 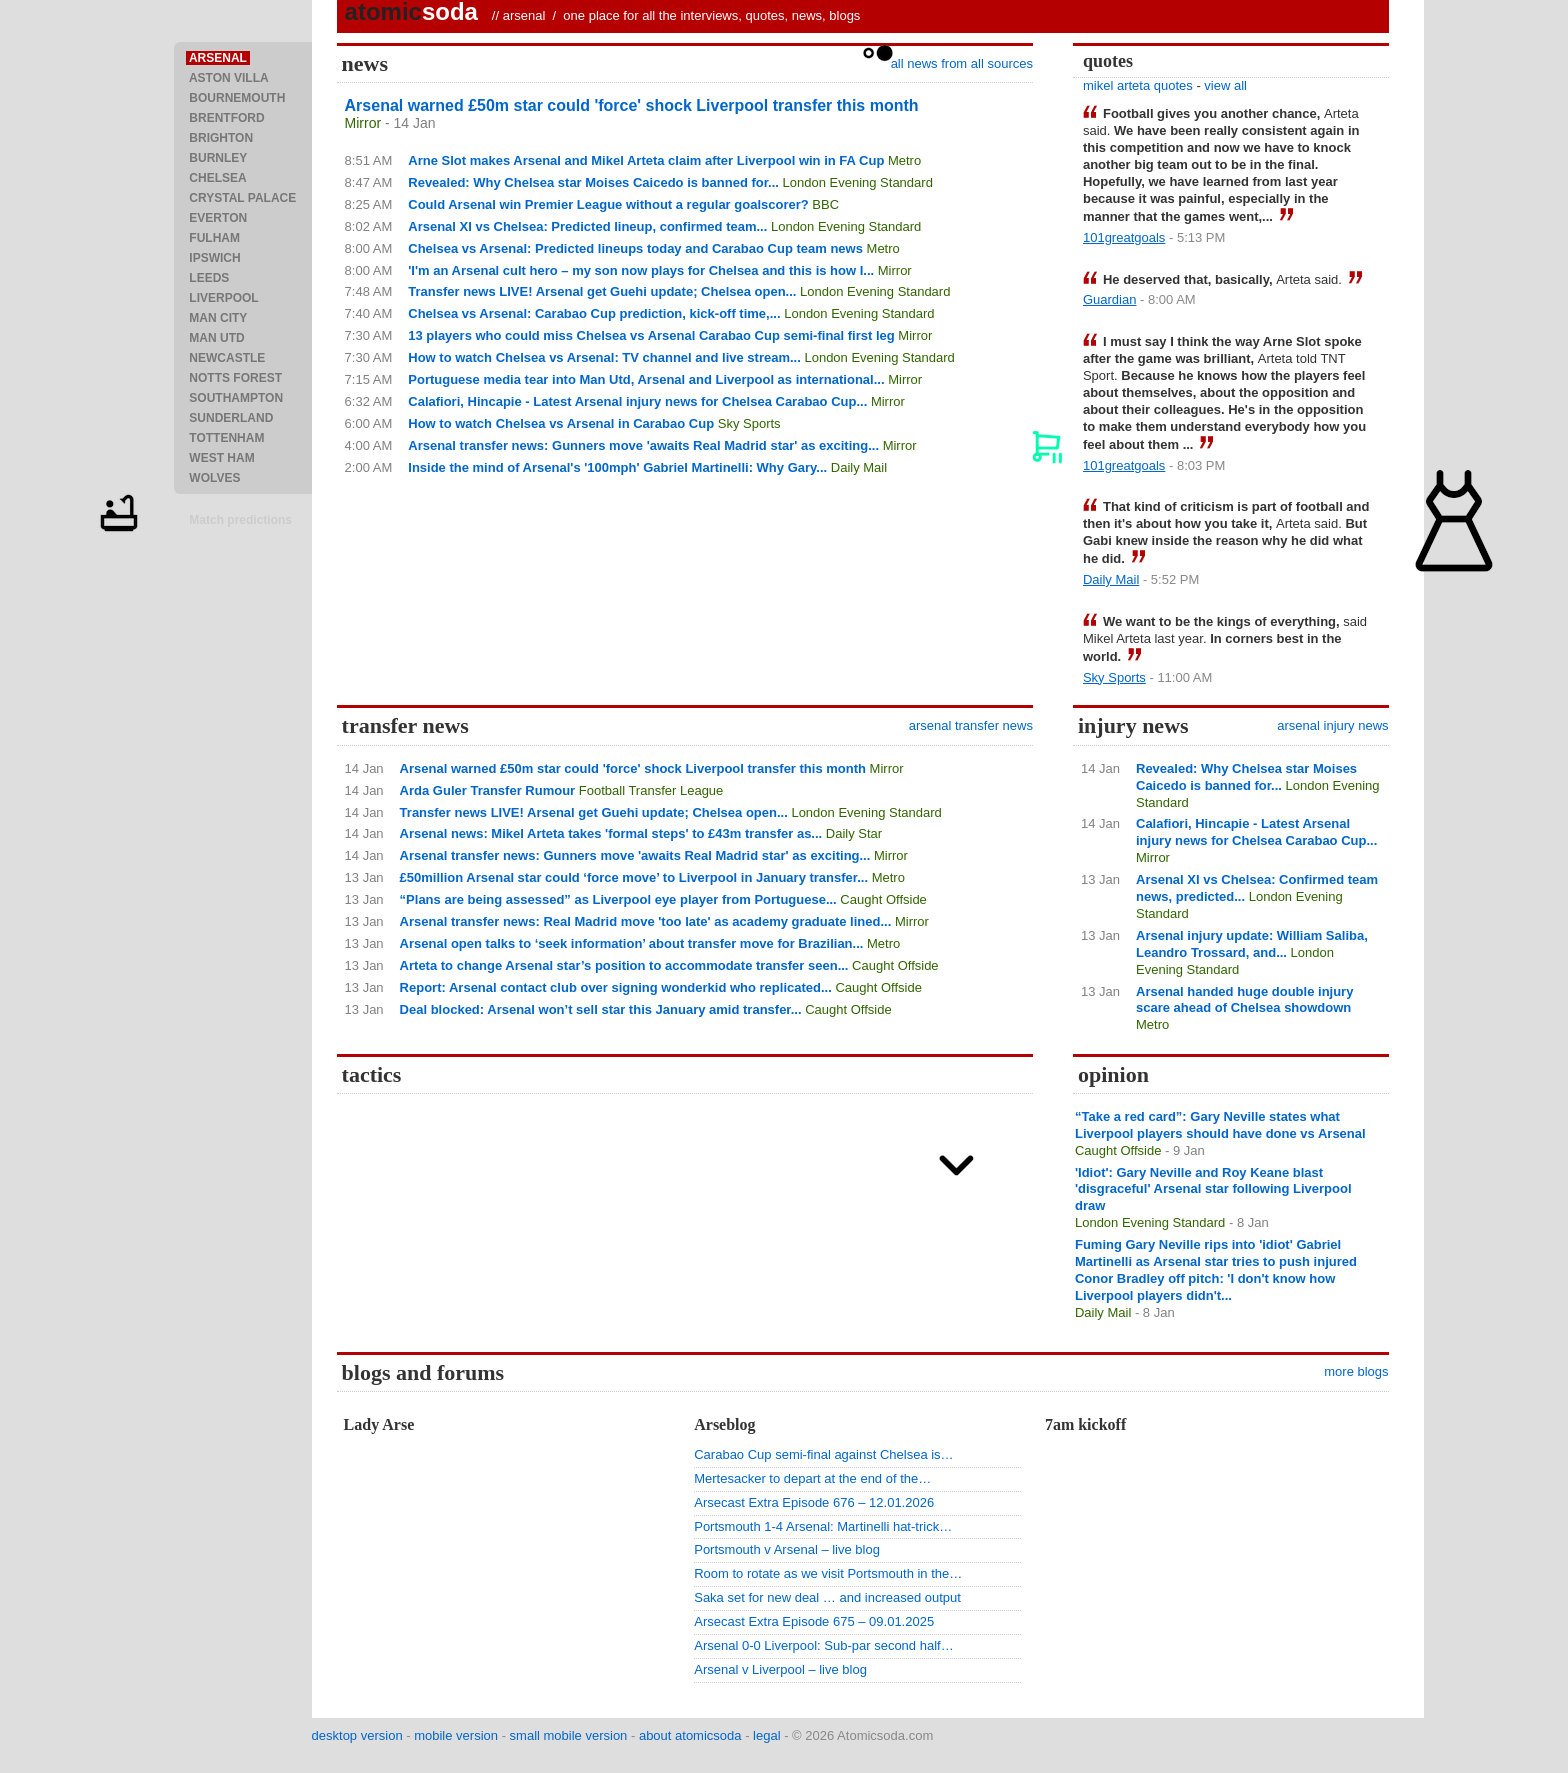 I want to click on browse women's clothing or dresses, so click(x=1454, y=526).